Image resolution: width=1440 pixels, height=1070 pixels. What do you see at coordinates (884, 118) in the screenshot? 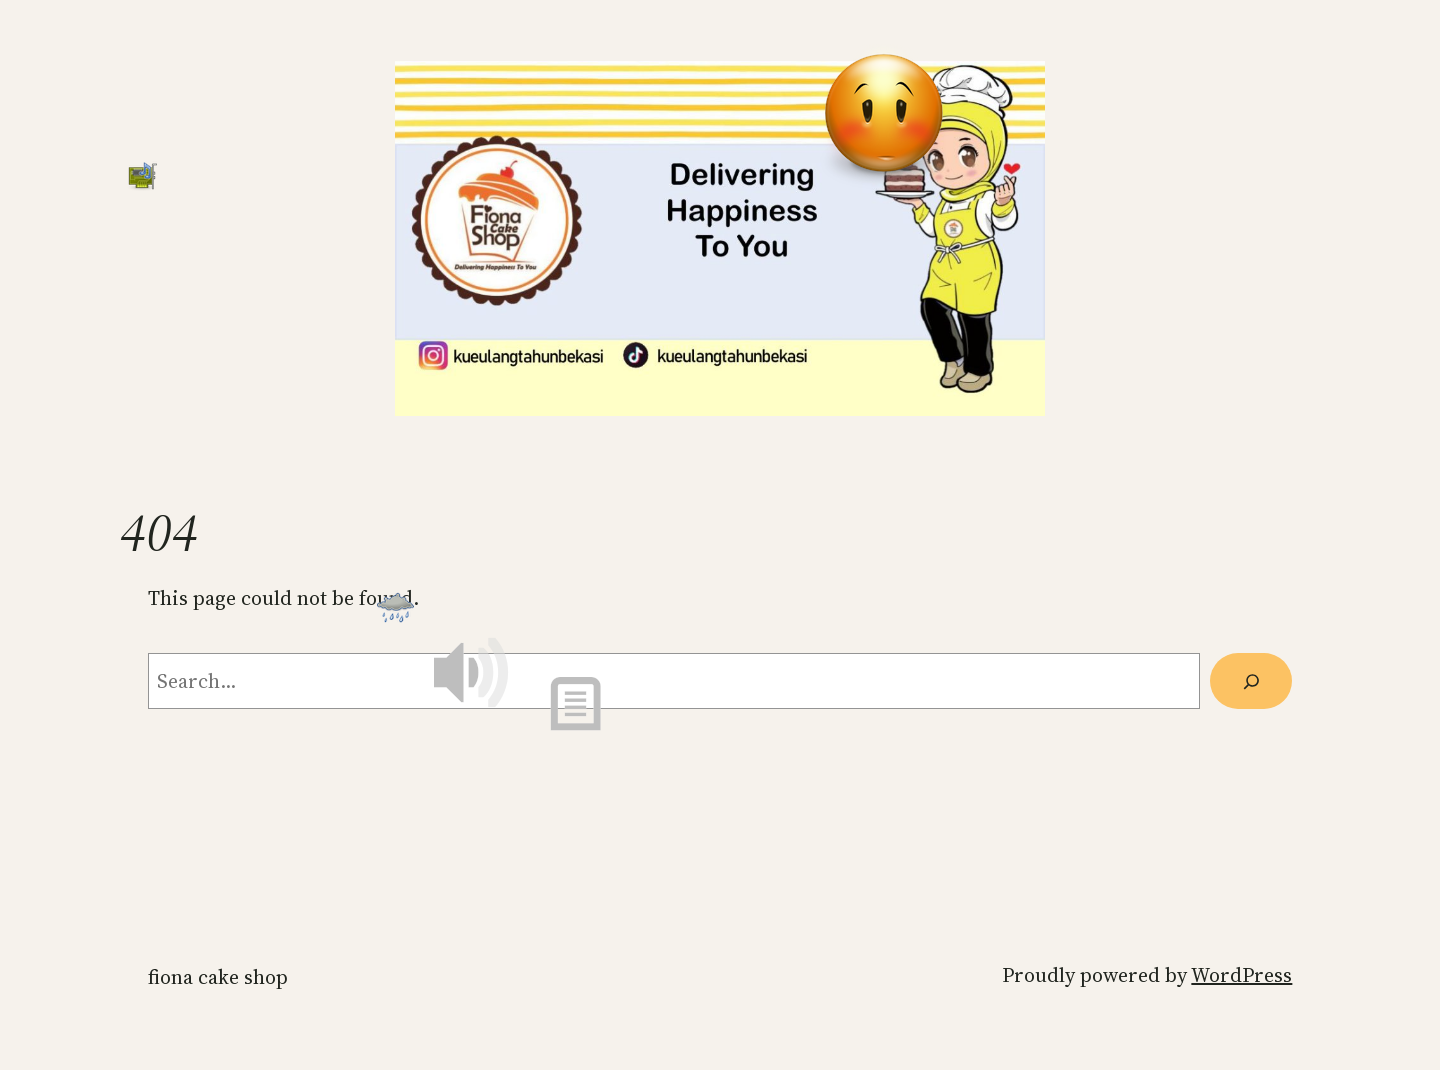
I see `indicates embarrassment or awkwardness in a message` at bounding box center [884, 118].